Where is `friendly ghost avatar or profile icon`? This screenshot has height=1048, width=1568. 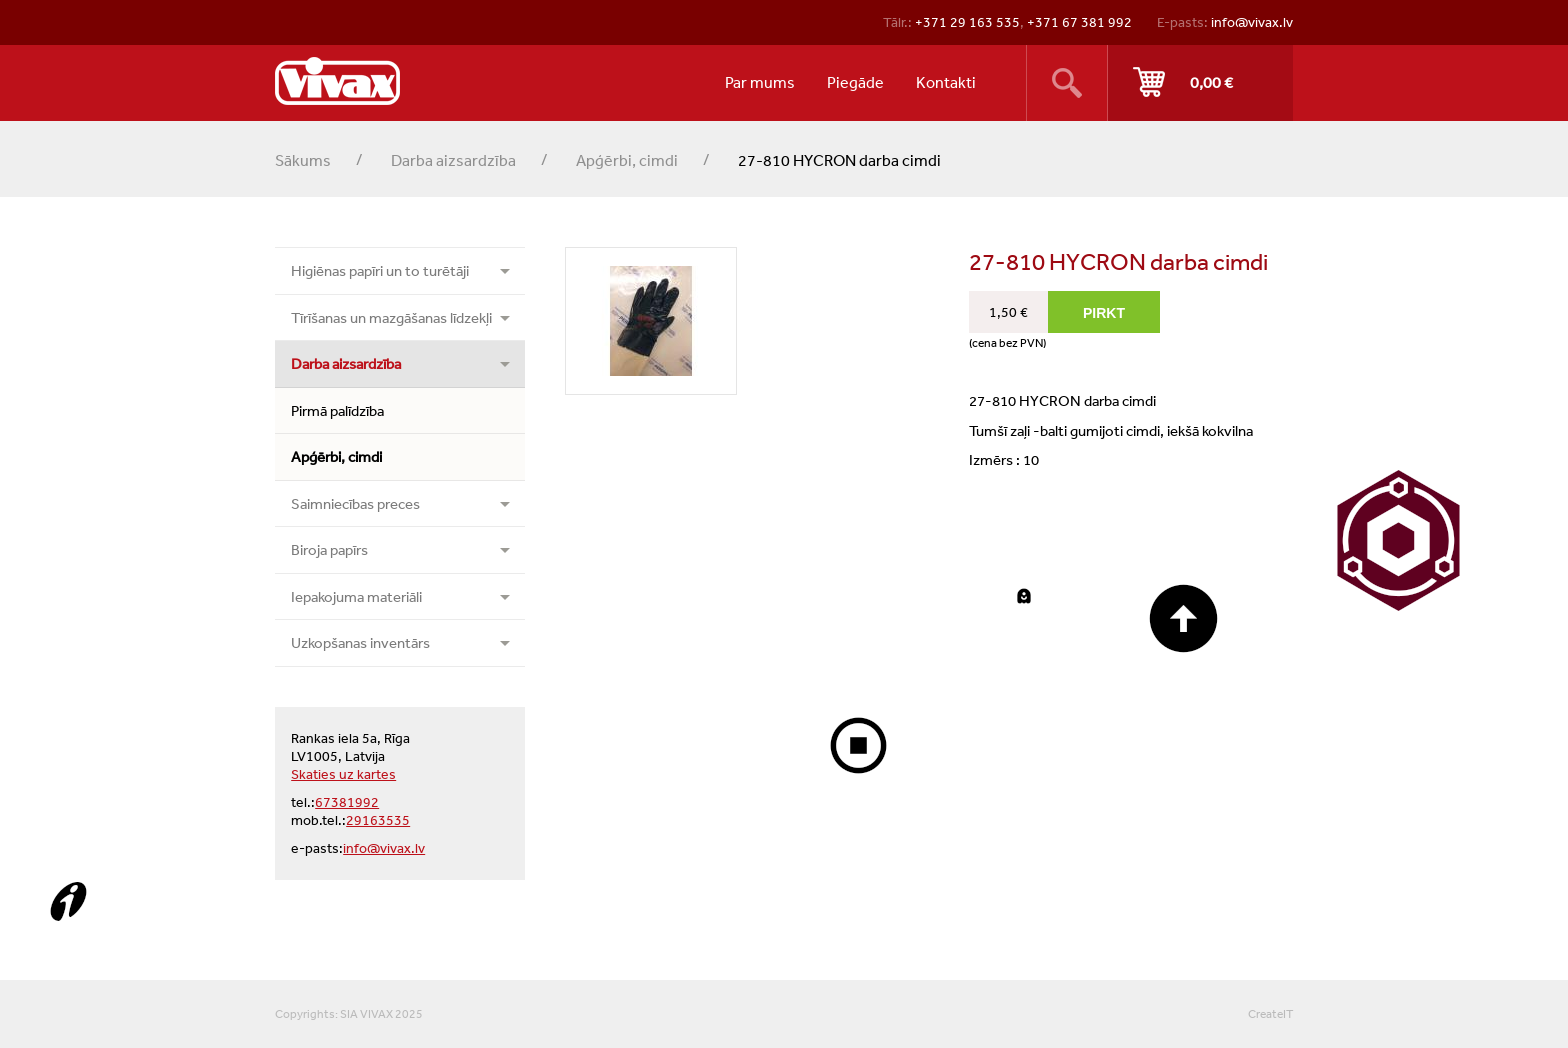
friendly ghost avatar or profile icon is located at coordinates (1024, 596).